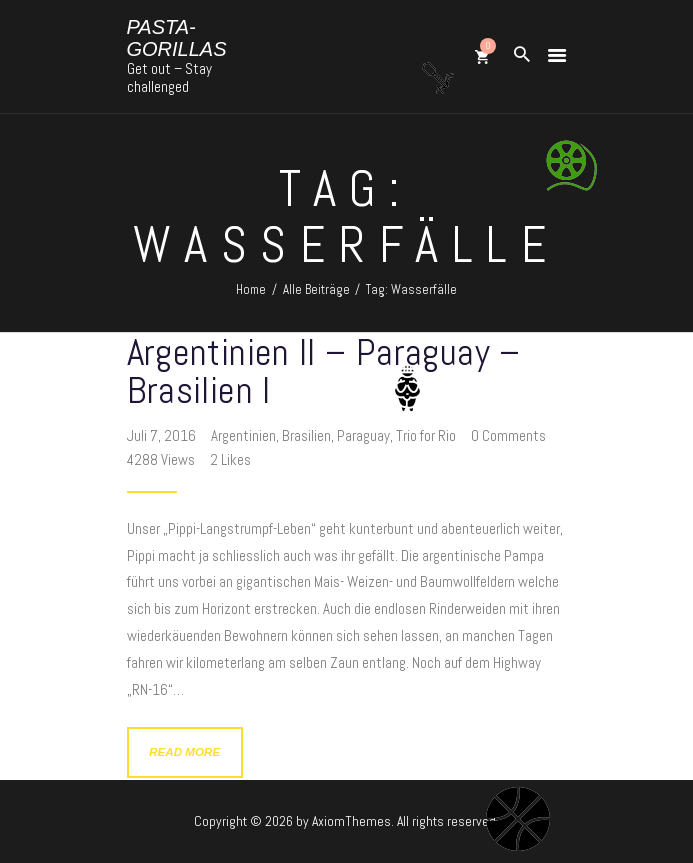 Image resolution: width=693 pixels, height=863 pixels. What do you see at coordinates (438, 78) in the screenshot?
I see `indicates virus or malware detected` at bounding box center [438, 78].